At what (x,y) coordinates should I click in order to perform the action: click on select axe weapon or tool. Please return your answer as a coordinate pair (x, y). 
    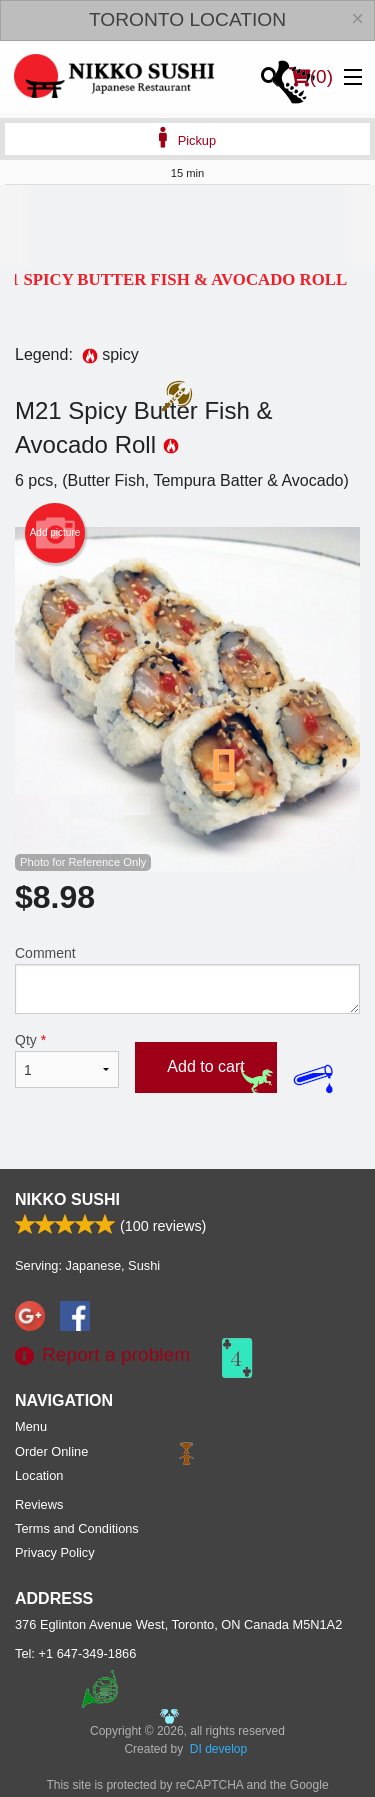
    Looking at the image, I should click on (177, 395).